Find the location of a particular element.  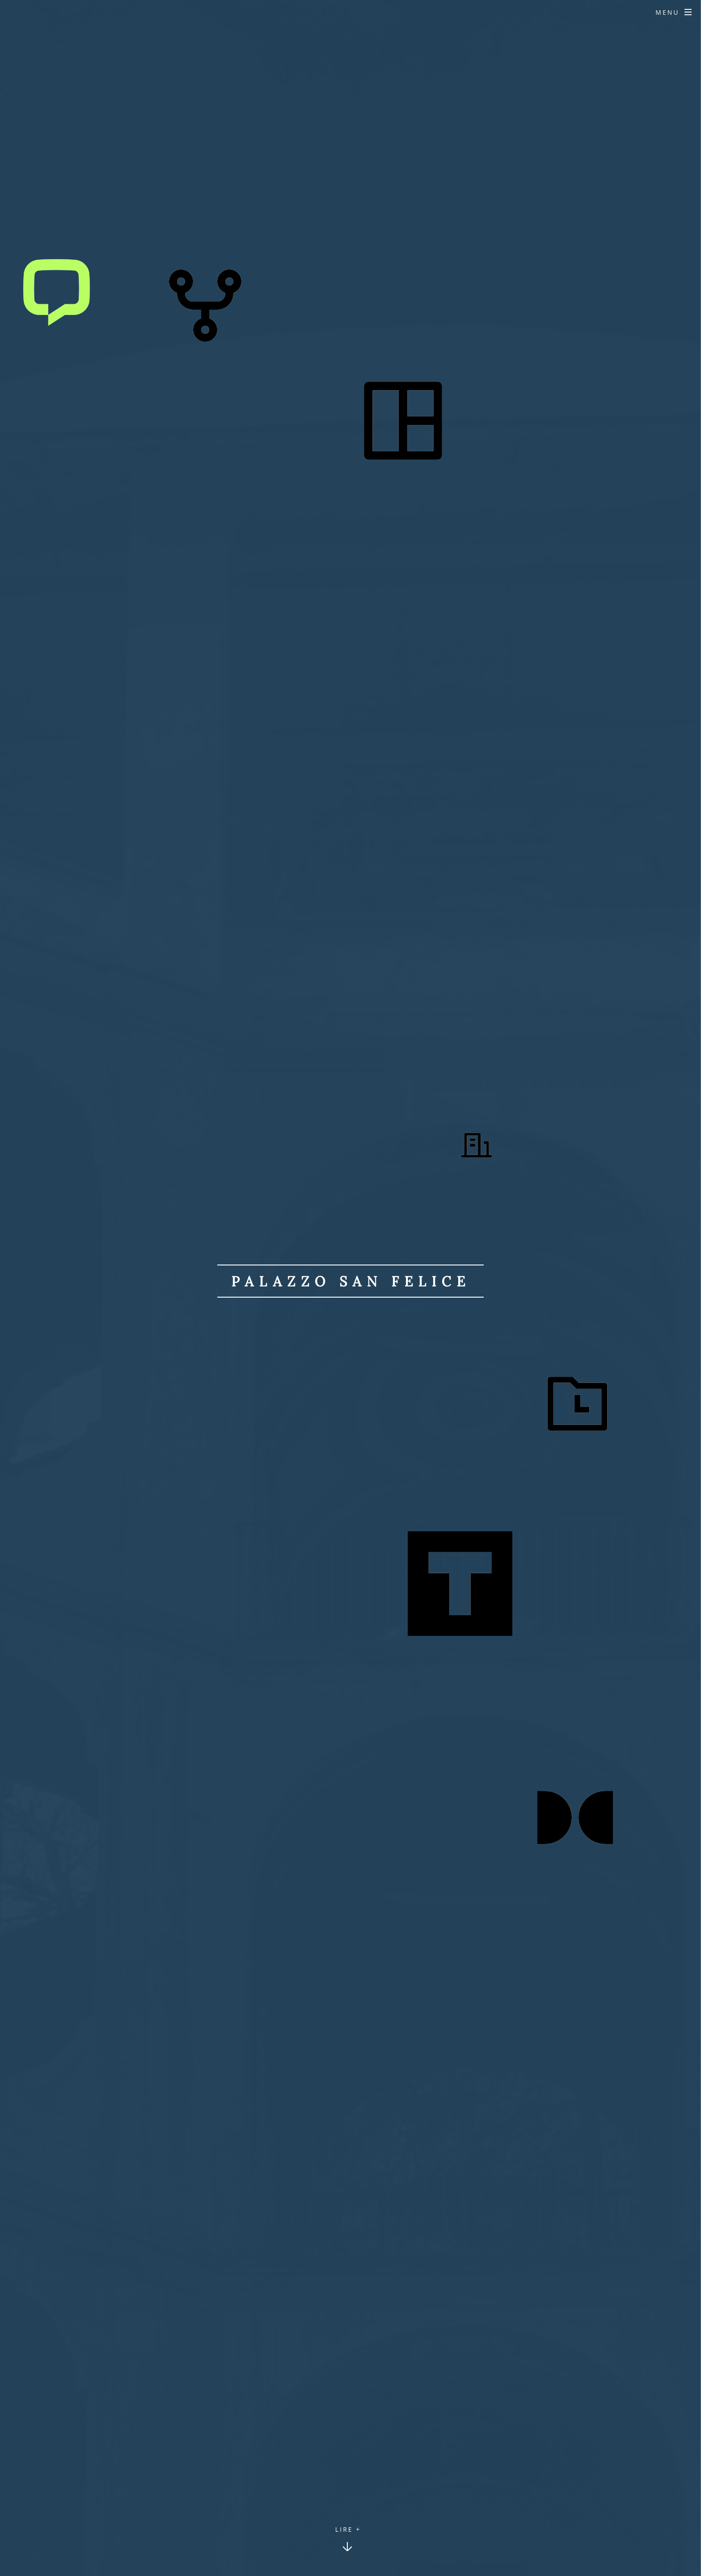

fork a repository is located at coordinates (205, 306).